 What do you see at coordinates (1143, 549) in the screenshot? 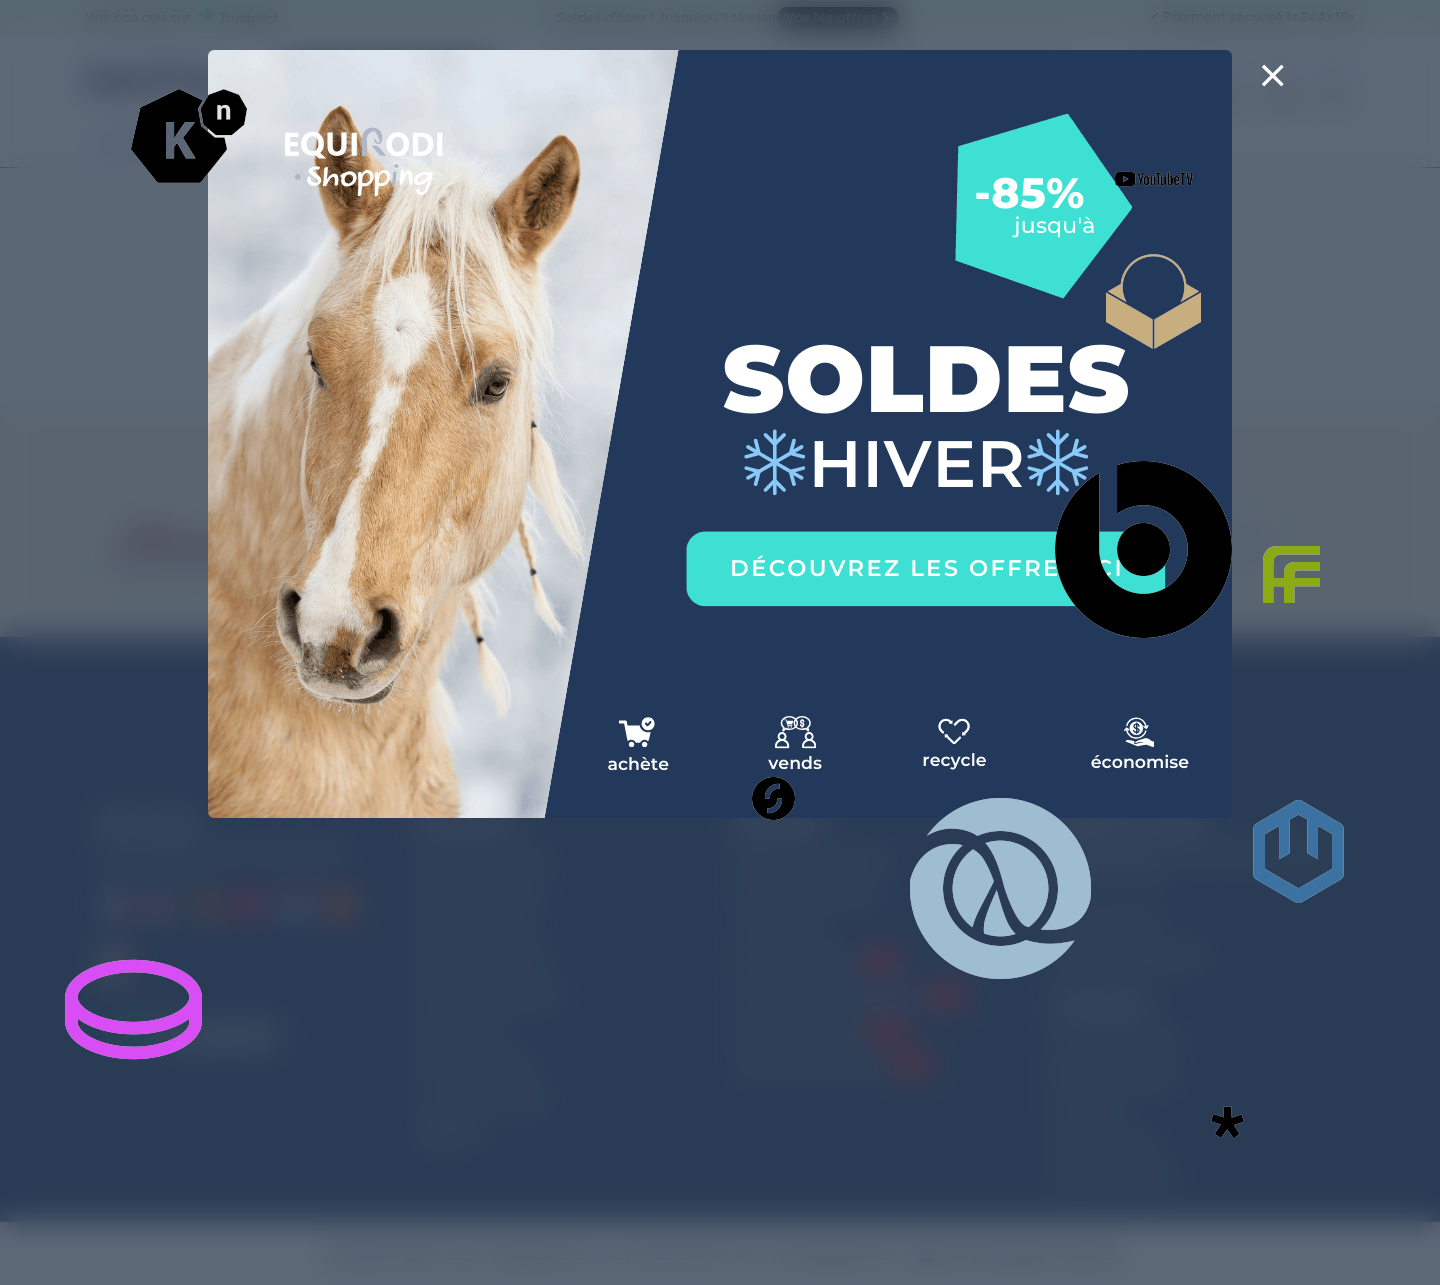
I see `open the Beats by Dre app` at bounding box center [1143, 549].